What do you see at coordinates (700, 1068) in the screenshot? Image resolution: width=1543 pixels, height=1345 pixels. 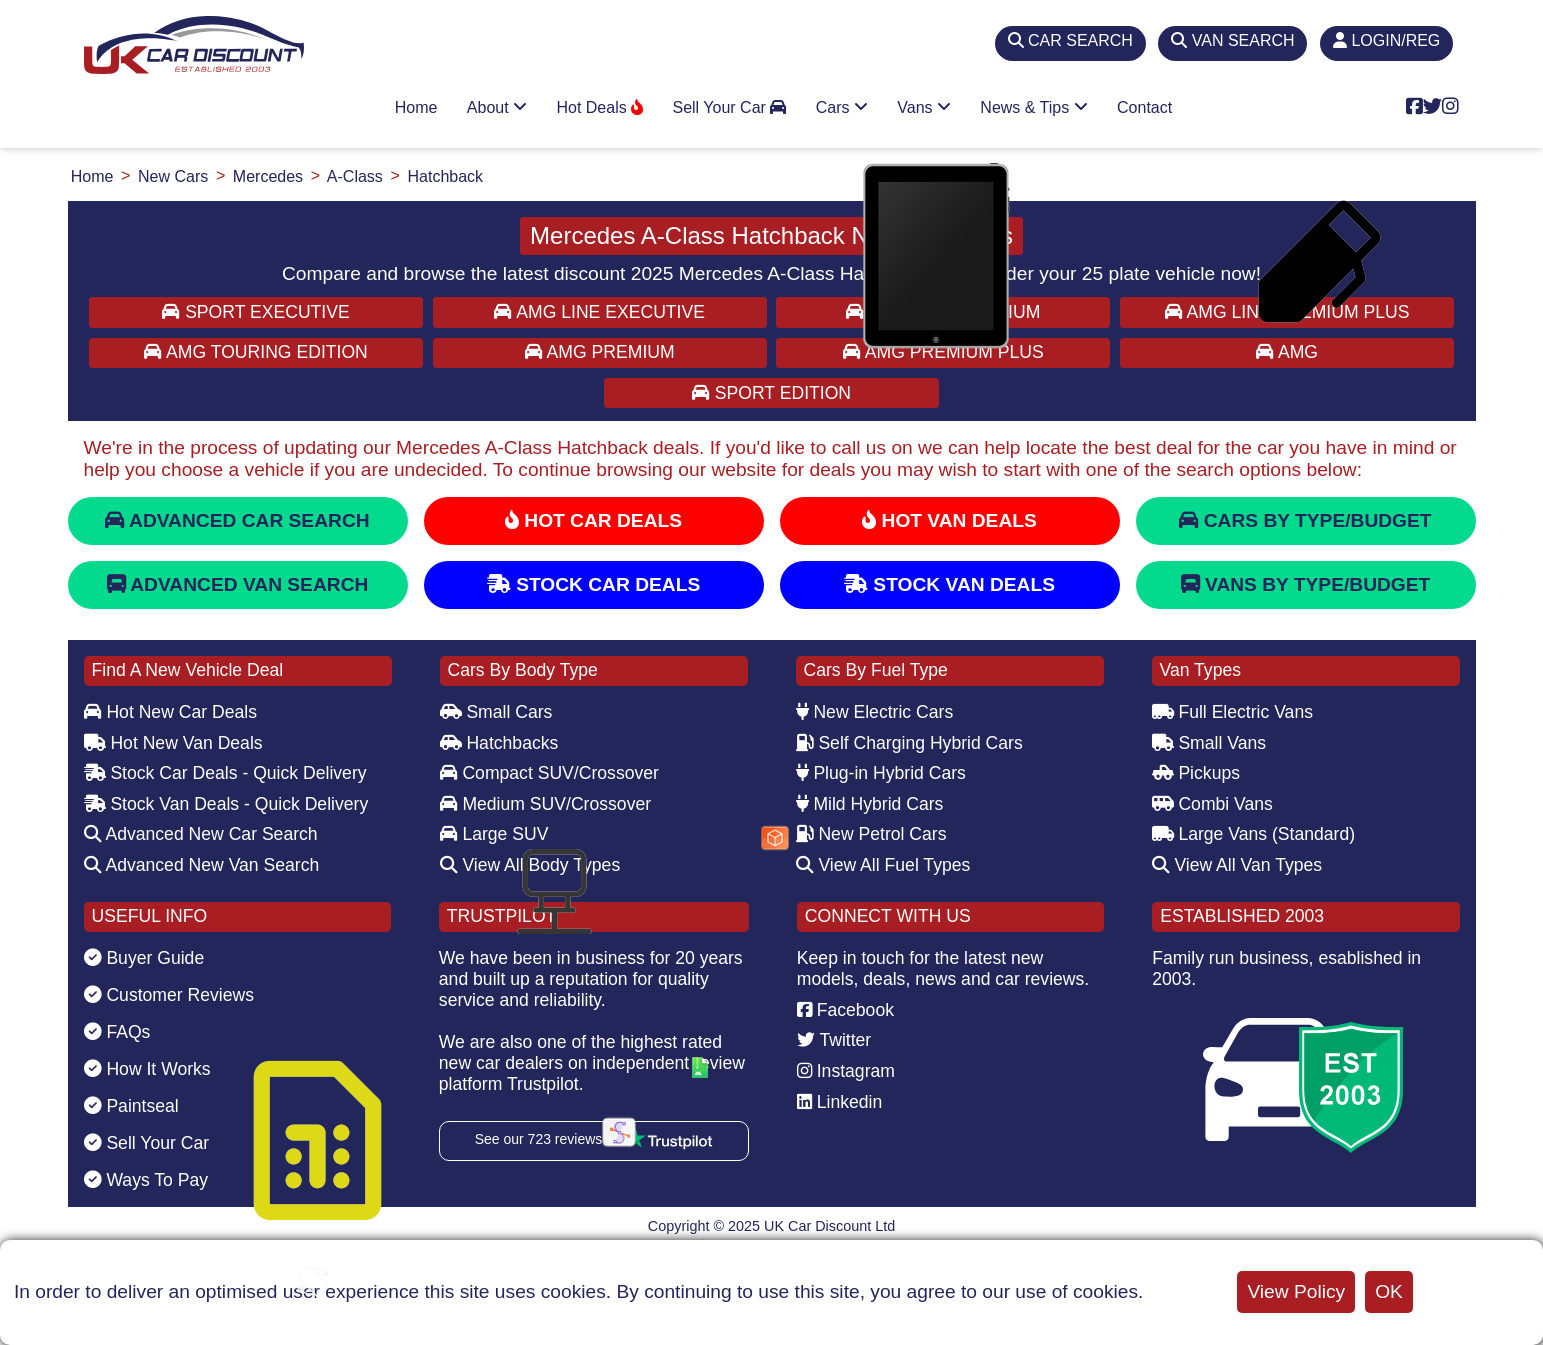 I see `android application package file (APK)` at bounding box center [700, 1068].